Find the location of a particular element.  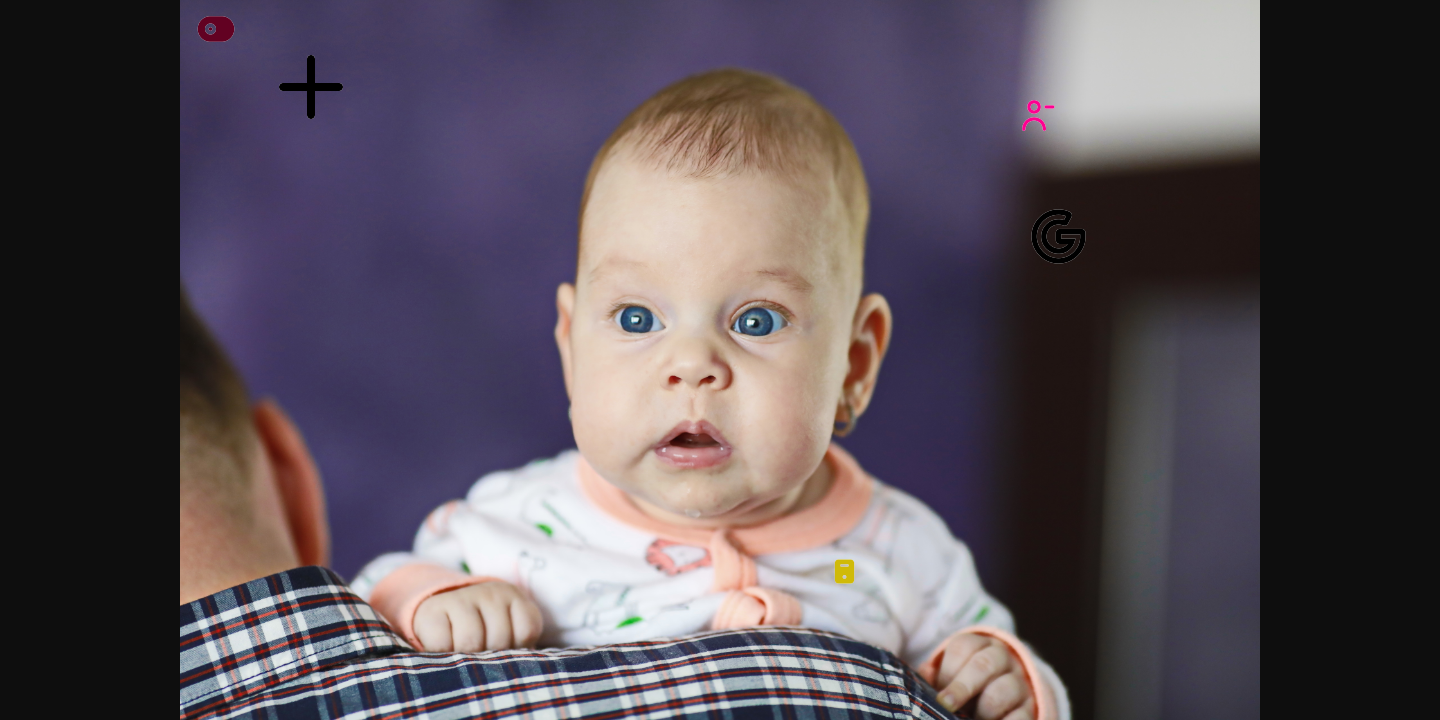

remove a contact or friend is located at coordinates (1037, 115).